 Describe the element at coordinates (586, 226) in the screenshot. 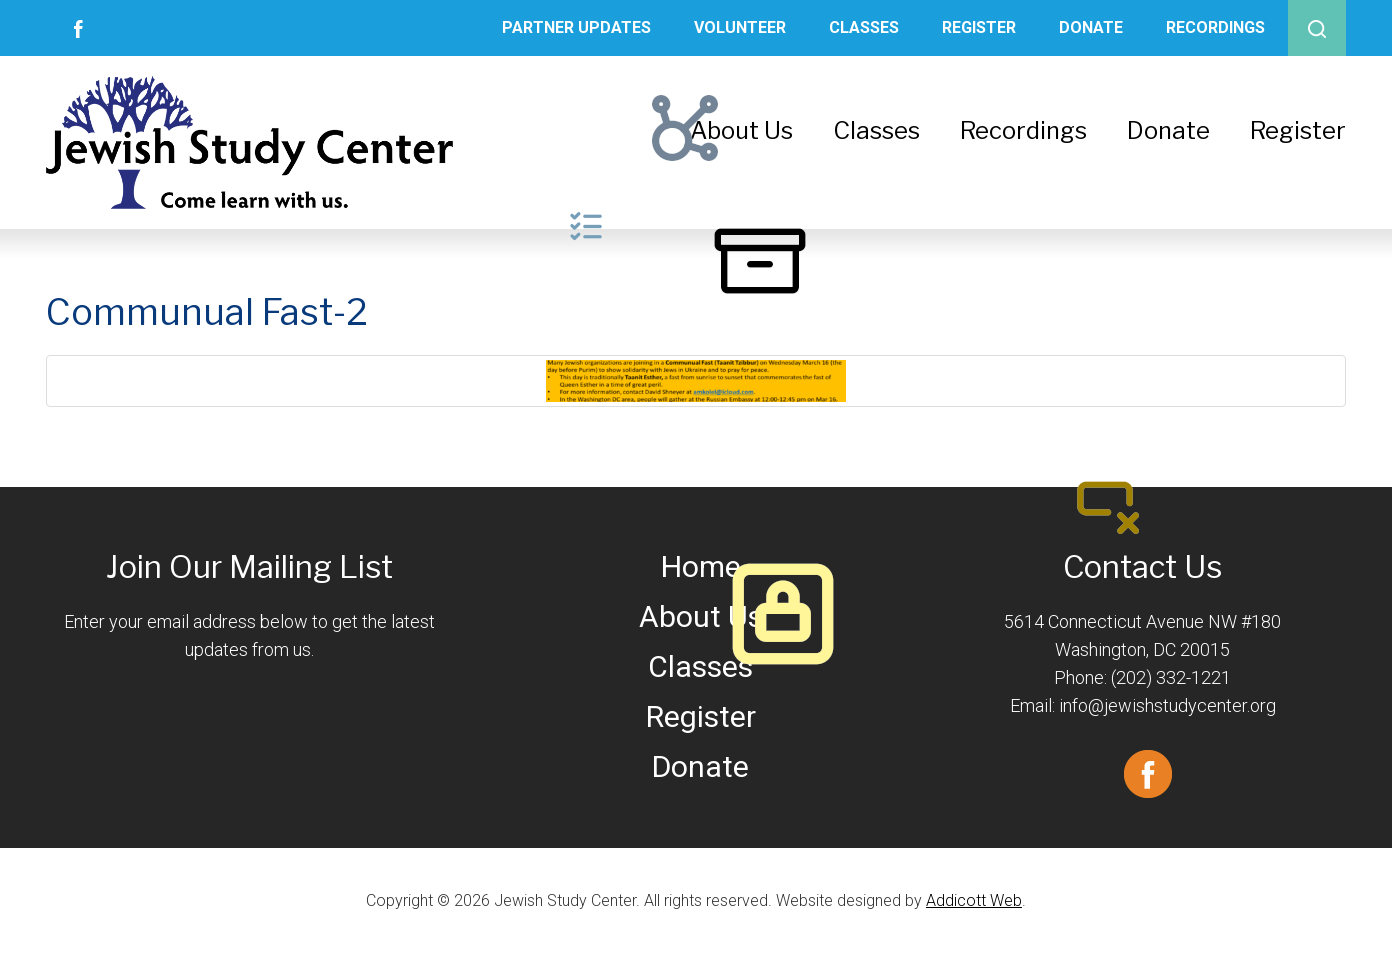

I see `view completed tasks` at that location.